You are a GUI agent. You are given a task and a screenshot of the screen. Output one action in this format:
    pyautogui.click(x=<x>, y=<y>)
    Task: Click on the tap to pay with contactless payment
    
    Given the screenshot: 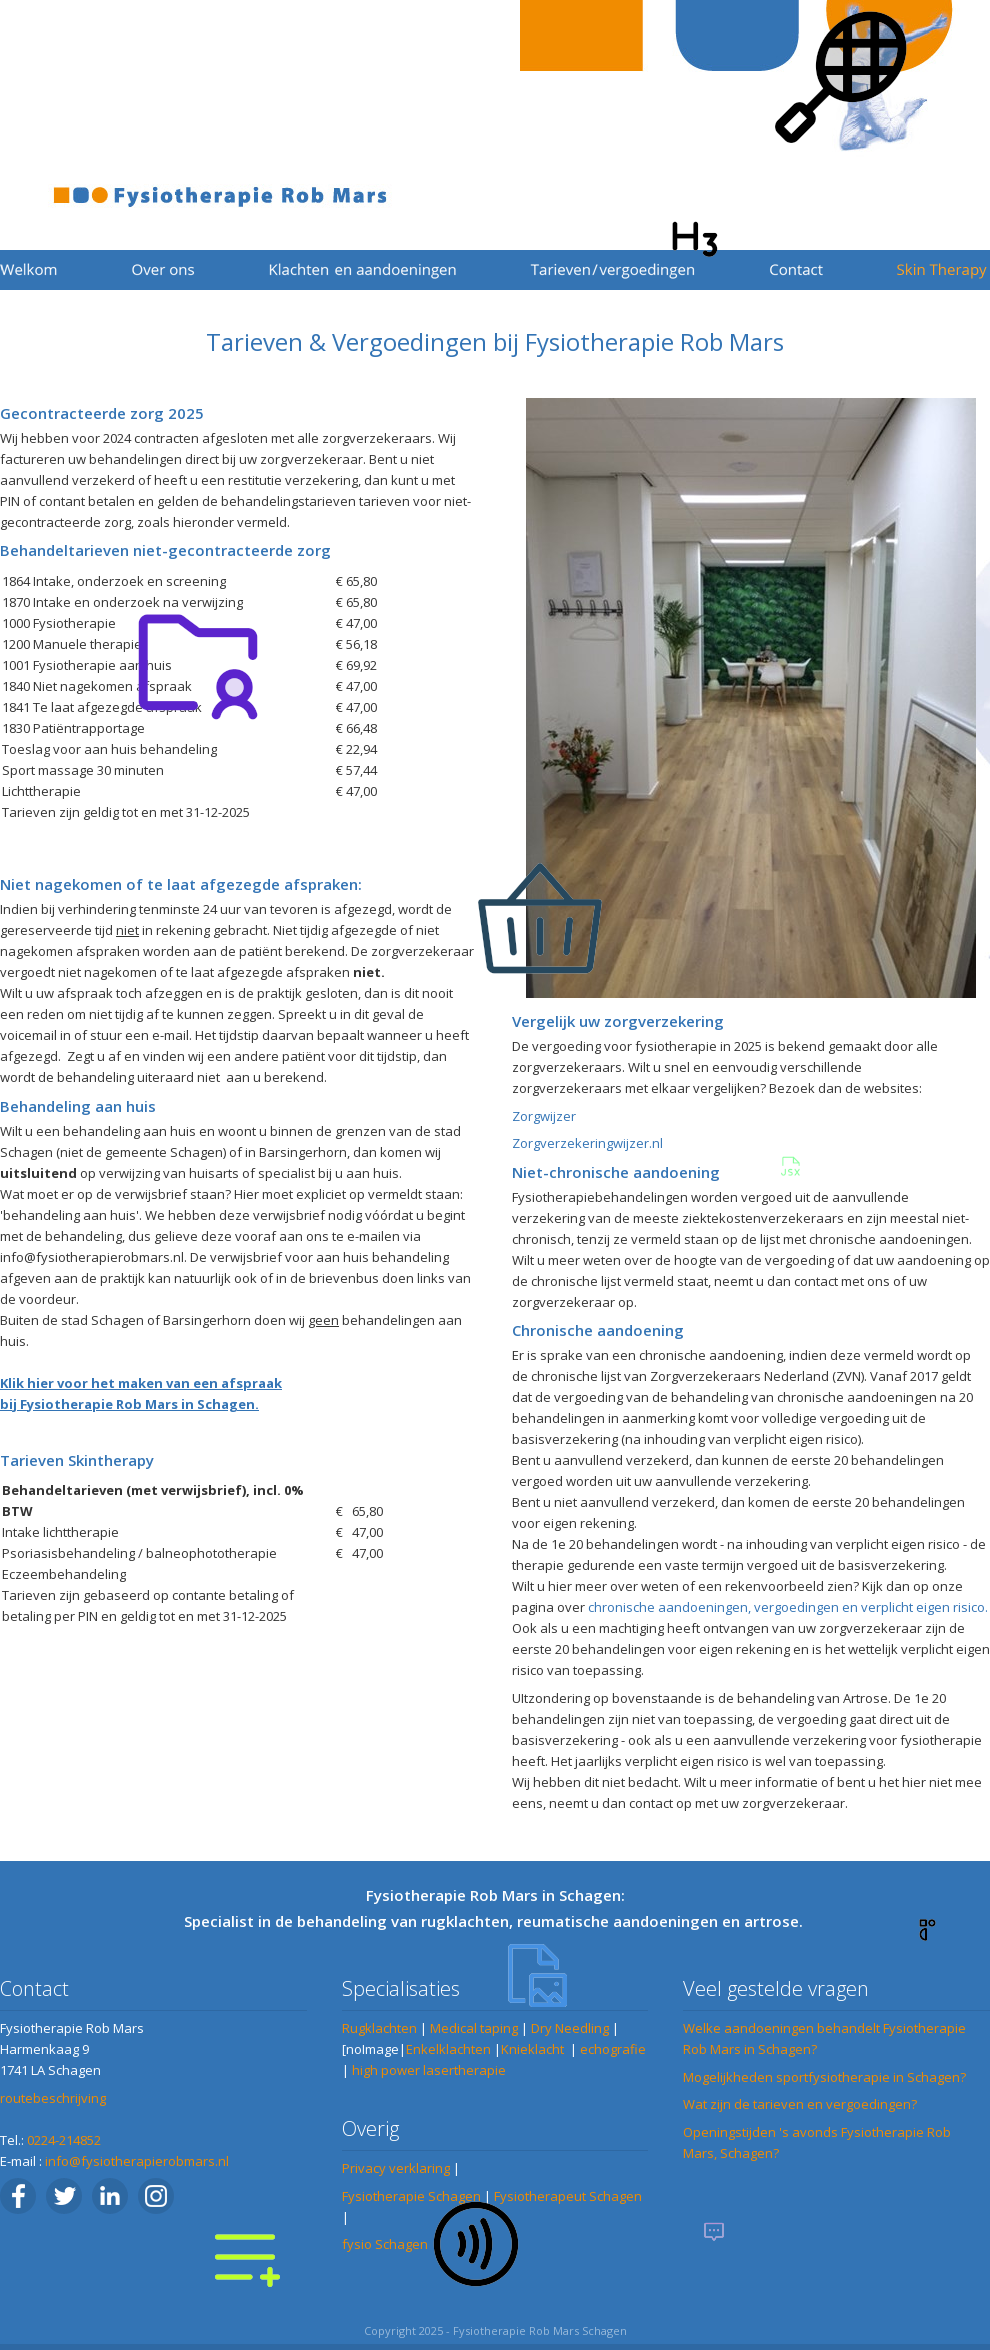 What is the action you would take?
    pyautogui.click(x=476, y=2244)
    